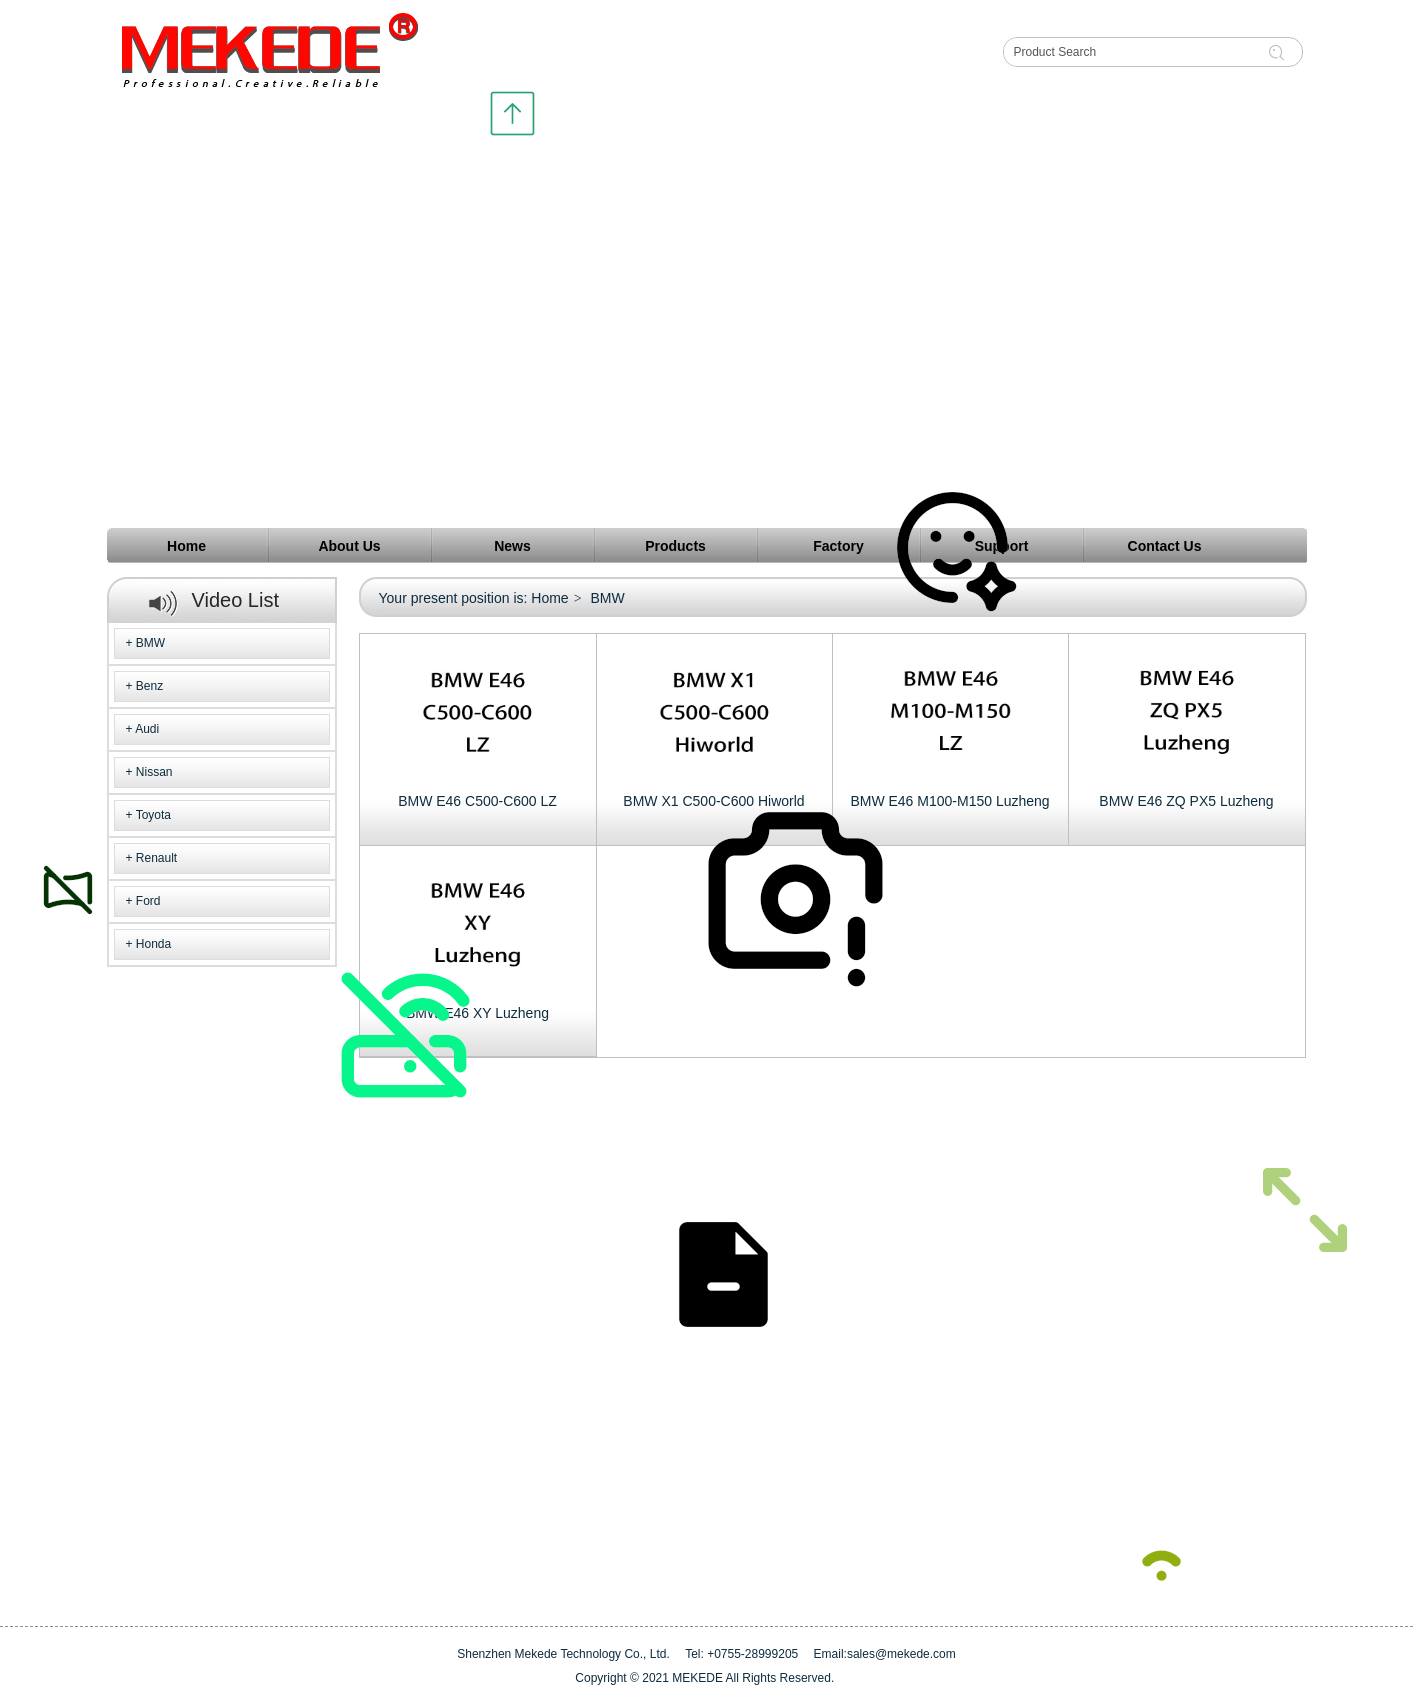 The height and width of the screenshot is (1705, 1413). I want to click on camera error or malfunction alert, so click(795, 890).